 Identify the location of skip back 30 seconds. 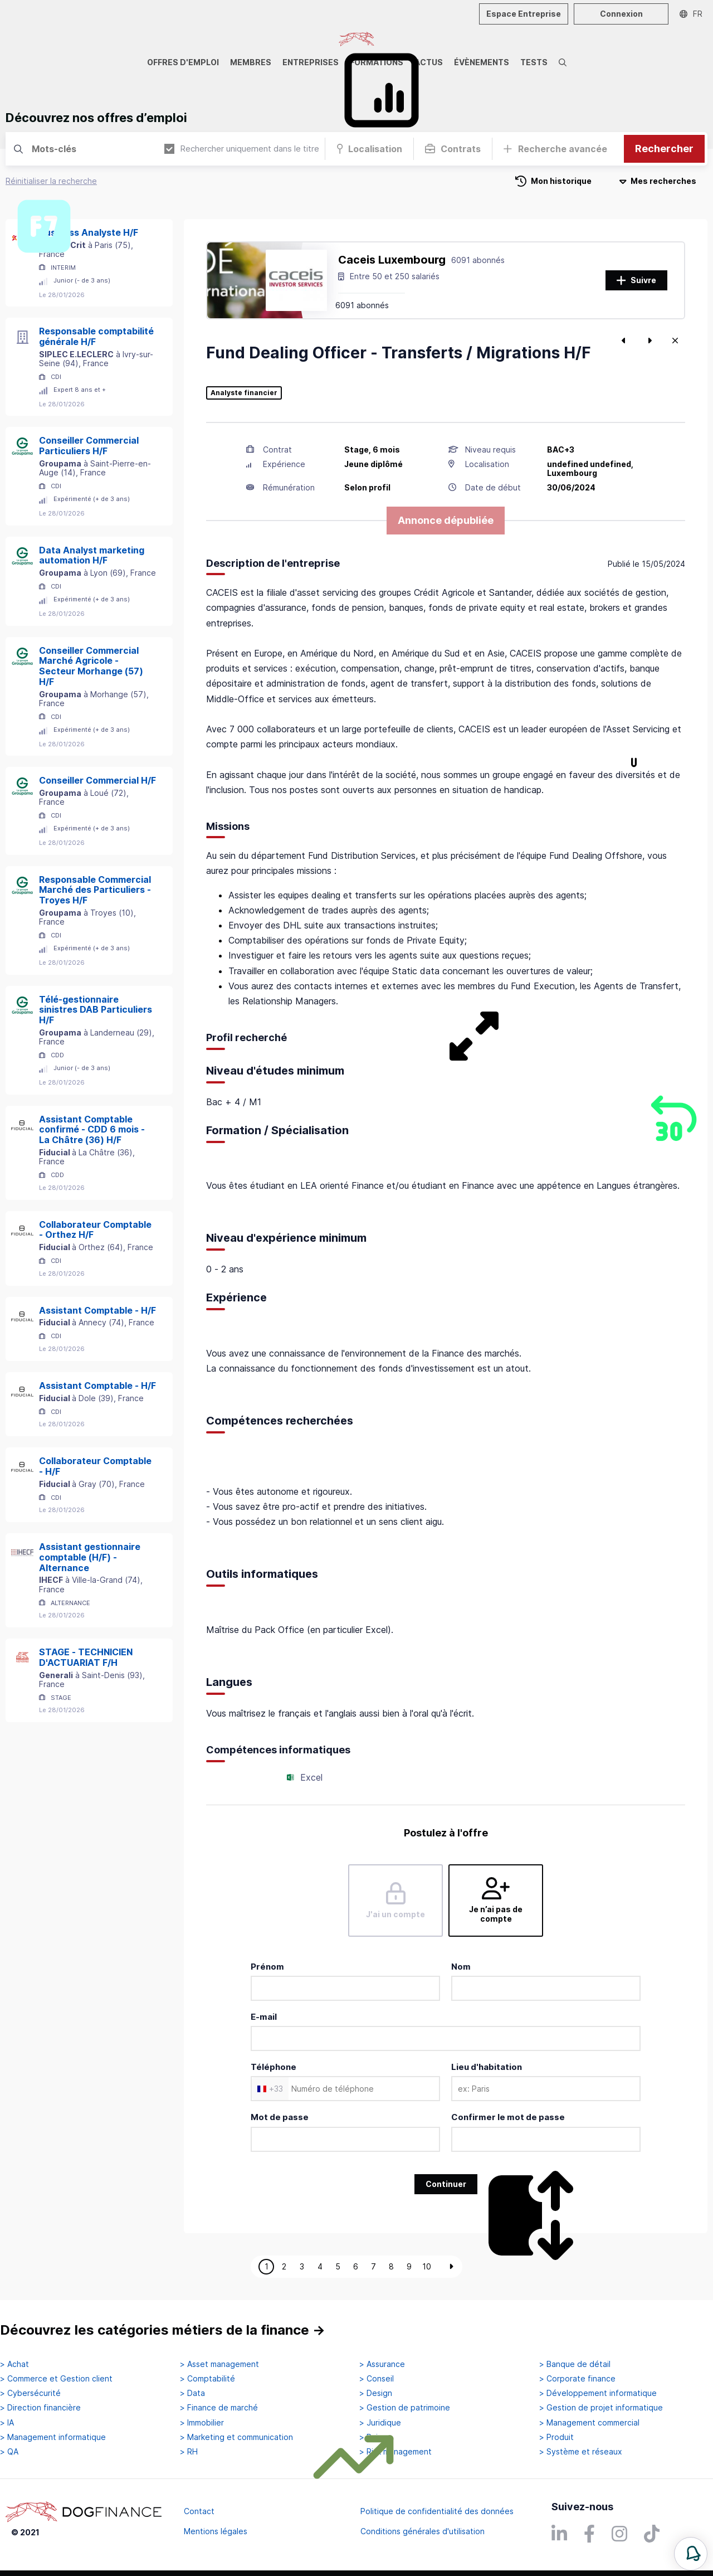
(672, 1119).